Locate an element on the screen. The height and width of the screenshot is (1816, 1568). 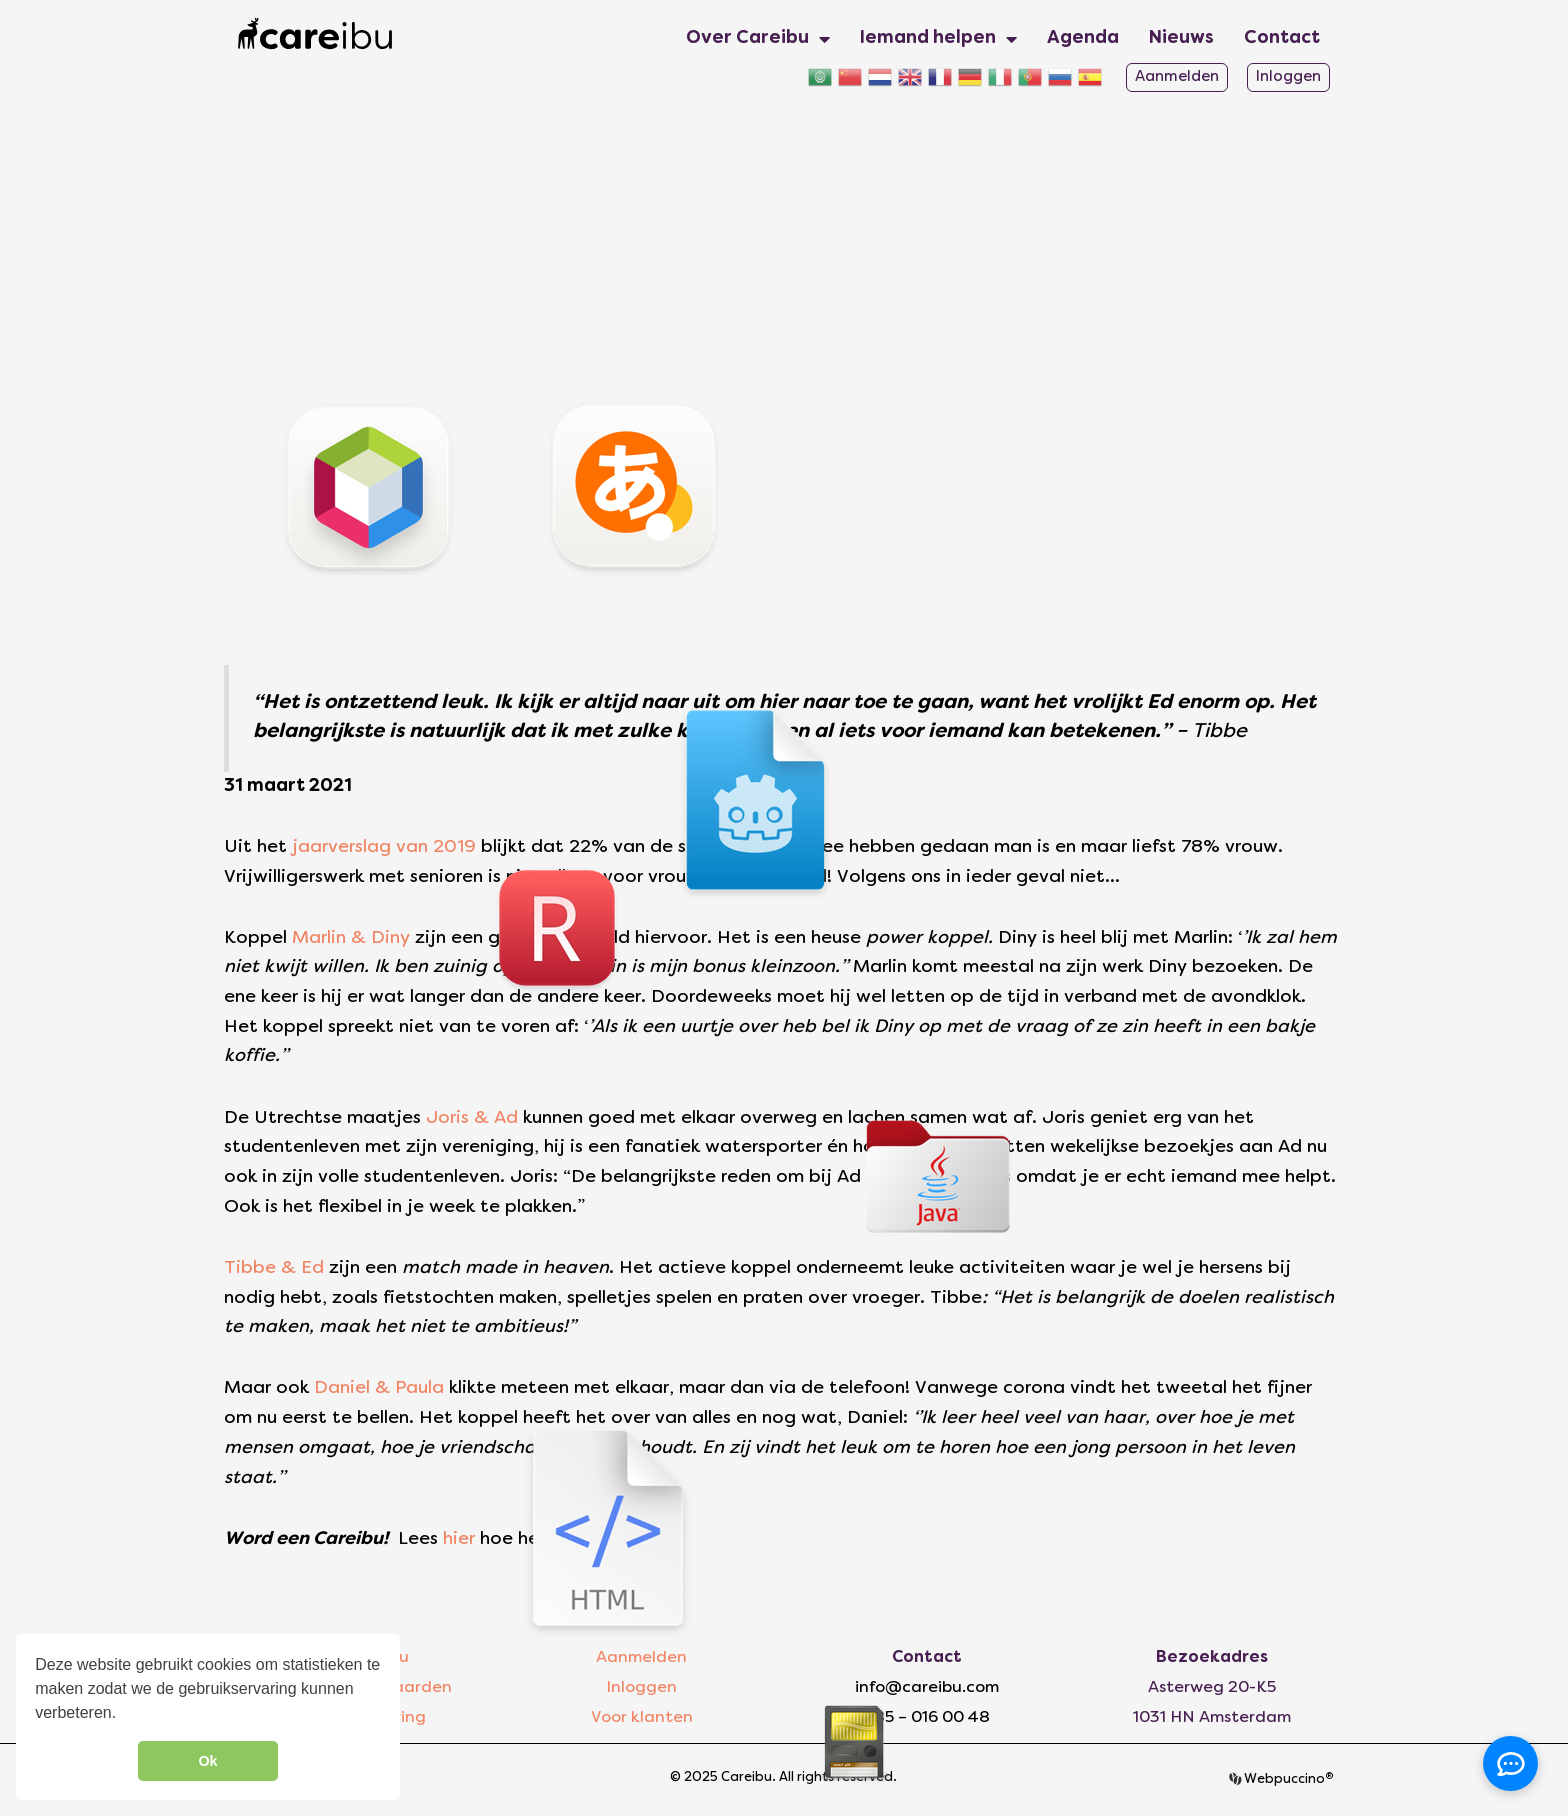
open NetBeans IDE is located at coordinates (368, 487).